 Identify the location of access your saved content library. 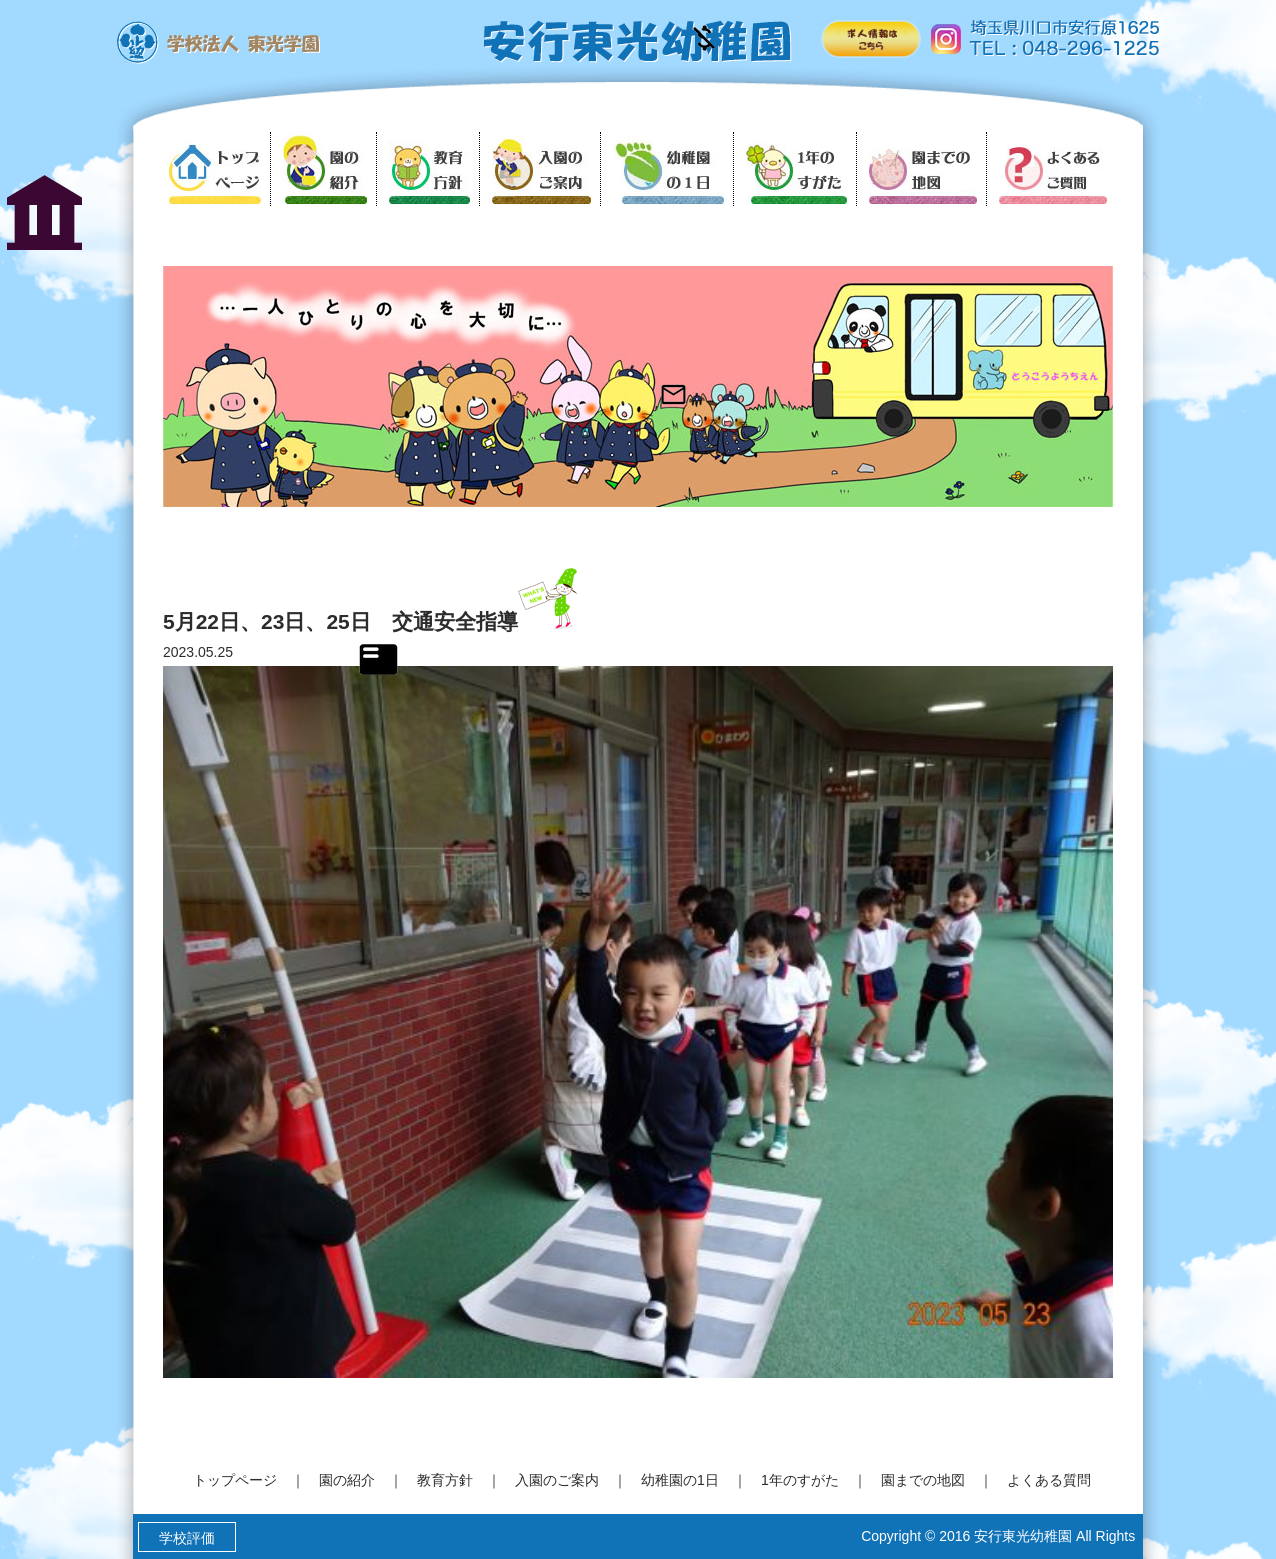
(44, 212).